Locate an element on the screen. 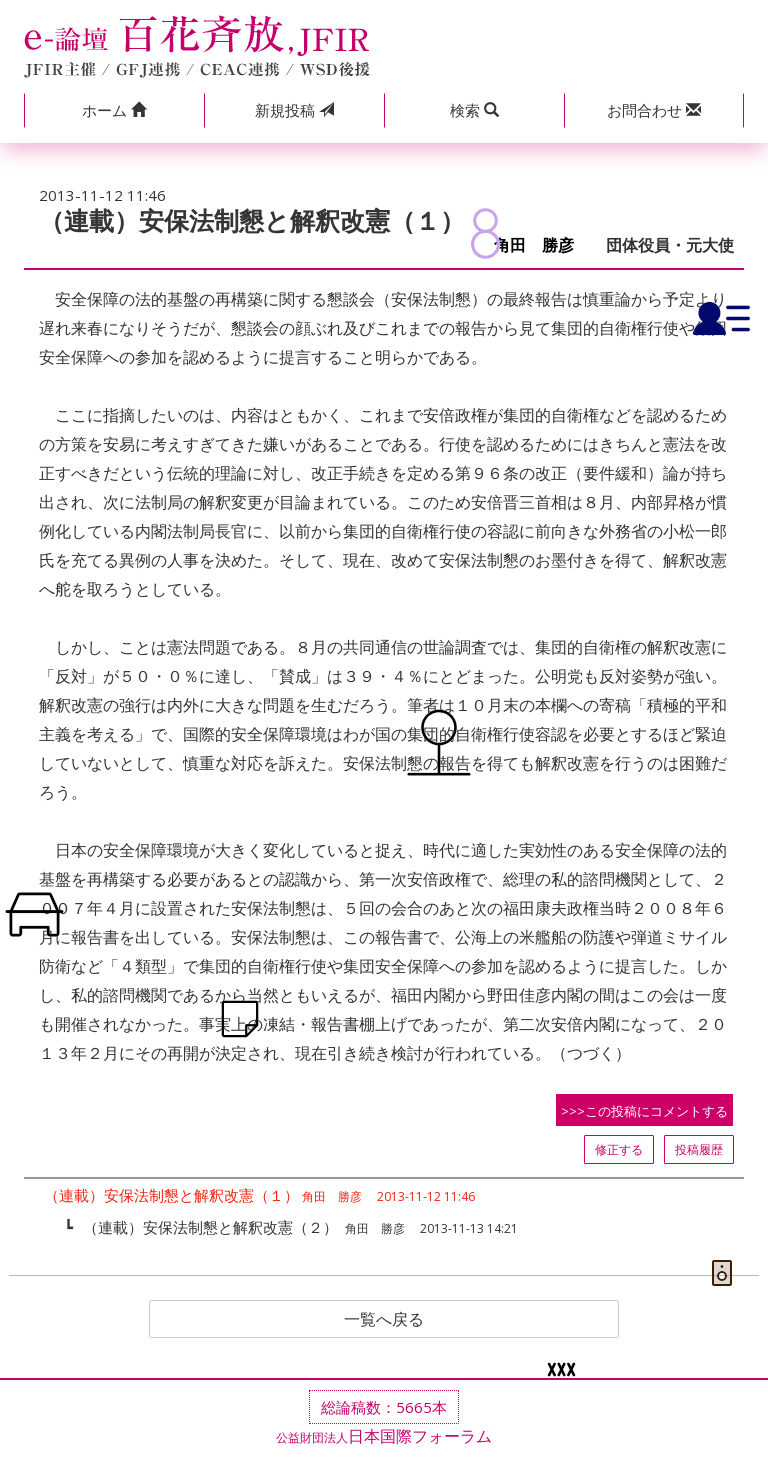  view user directory or contact list is located at coordinates (720, 318).